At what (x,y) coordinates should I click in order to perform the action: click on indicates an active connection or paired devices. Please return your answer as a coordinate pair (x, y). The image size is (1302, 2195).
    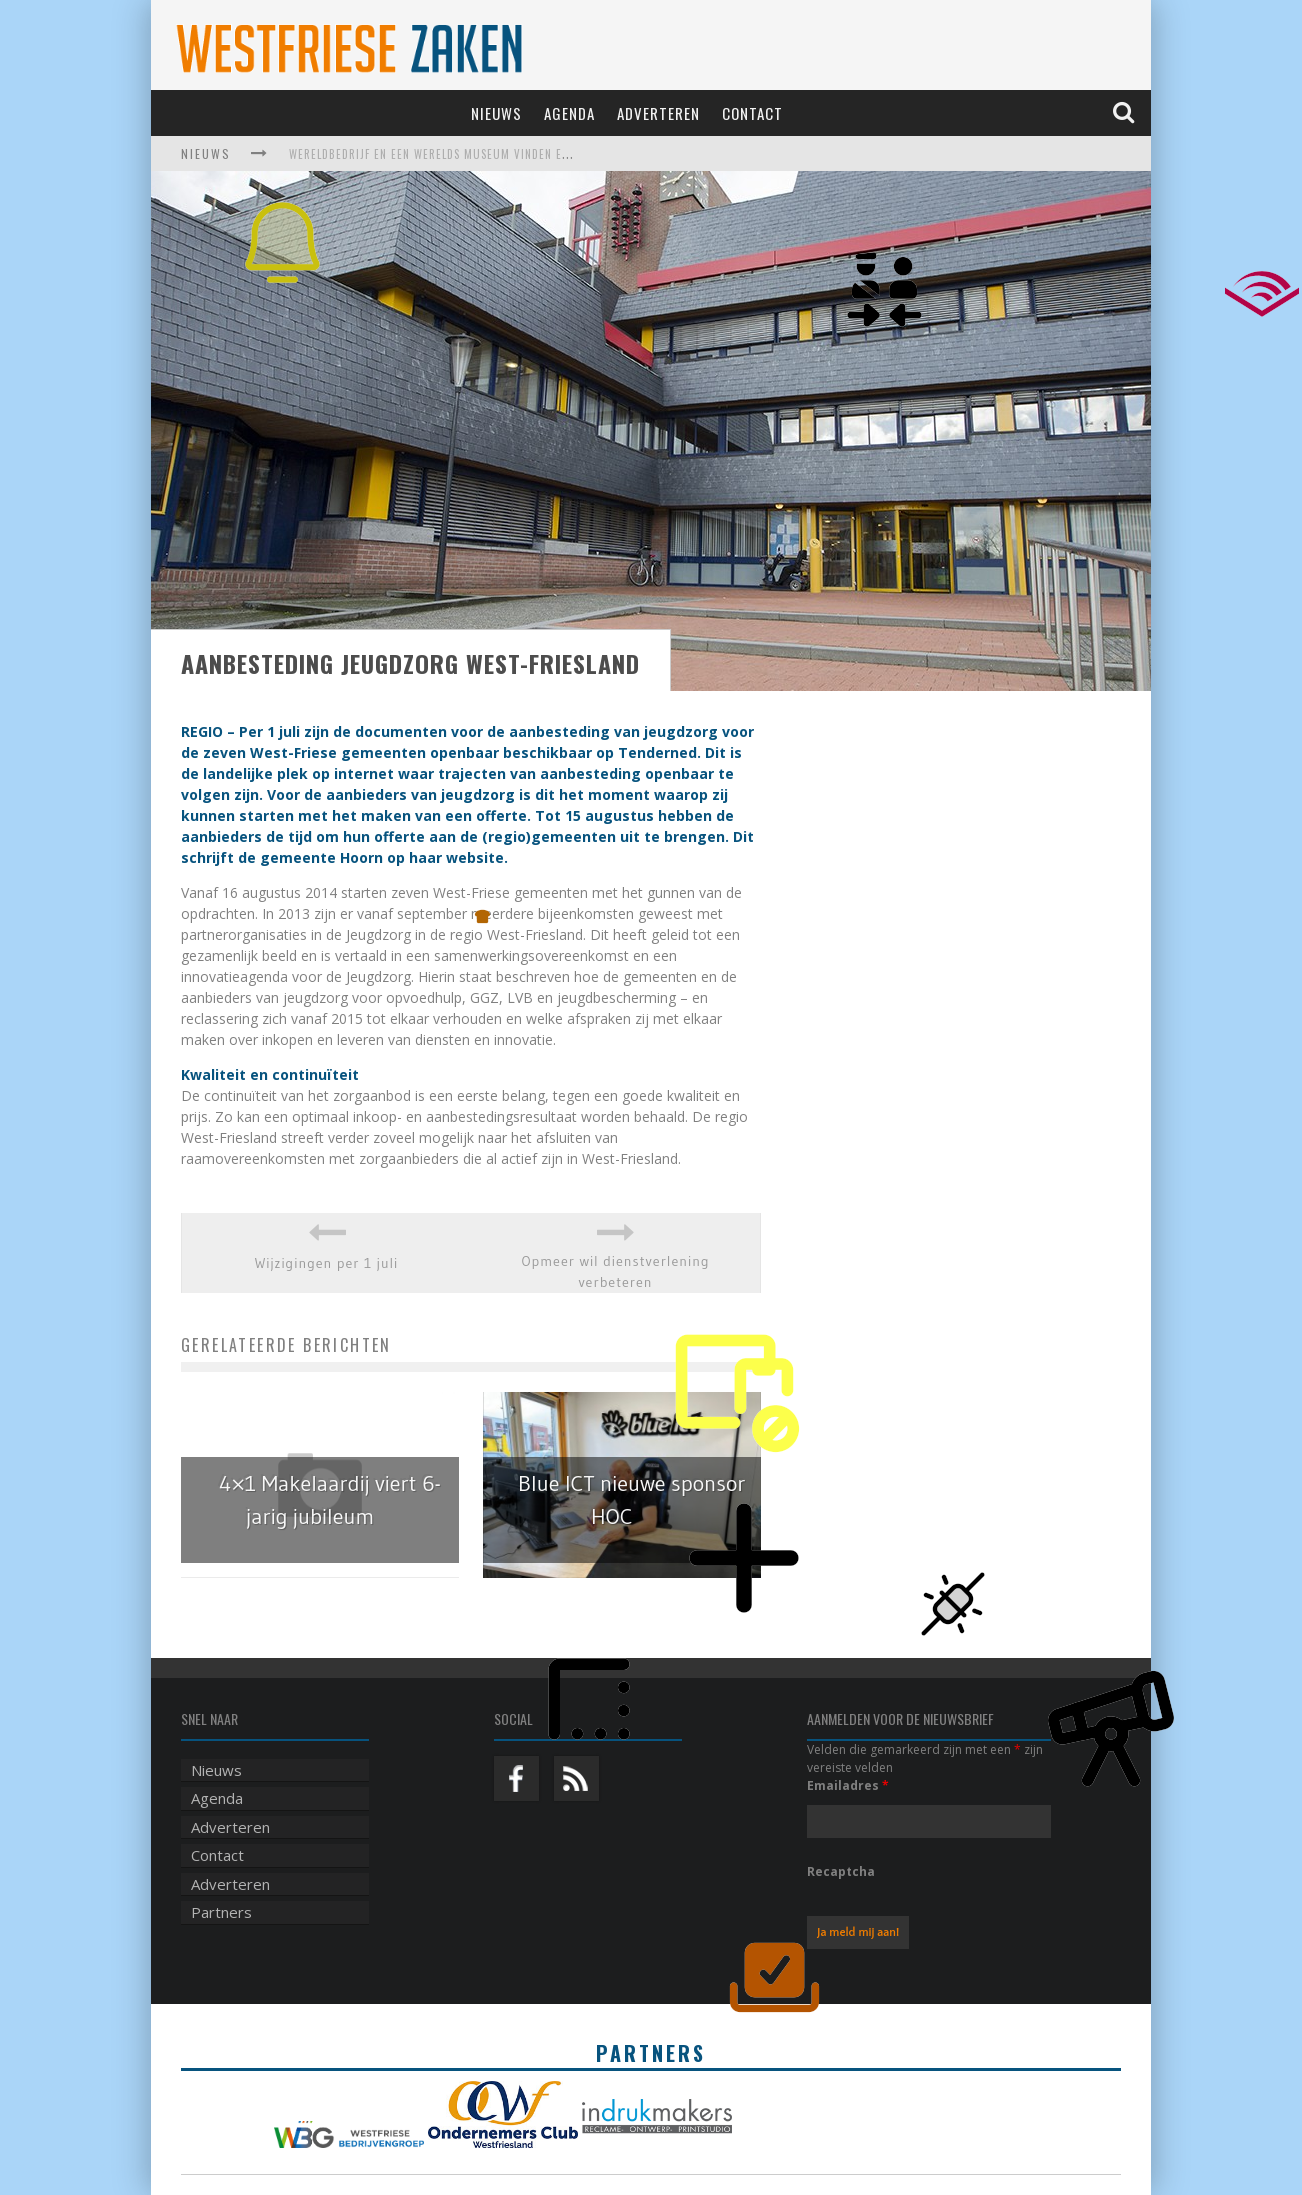
    Looking at the image, I should click on (953, 1604).